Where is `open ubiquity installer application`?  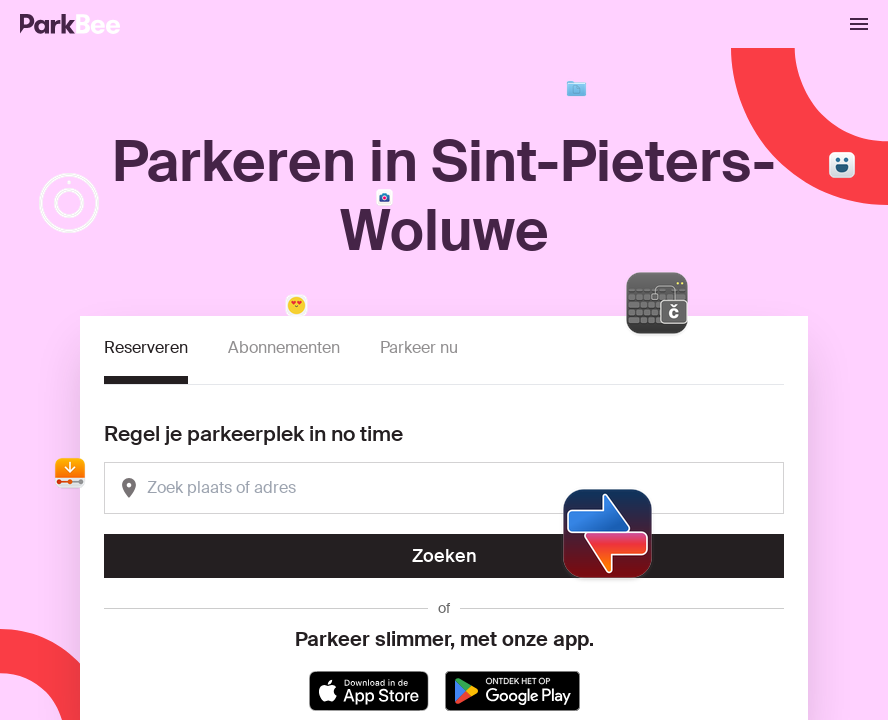 open ubiquity installer application is located at coordinates (70, 473).